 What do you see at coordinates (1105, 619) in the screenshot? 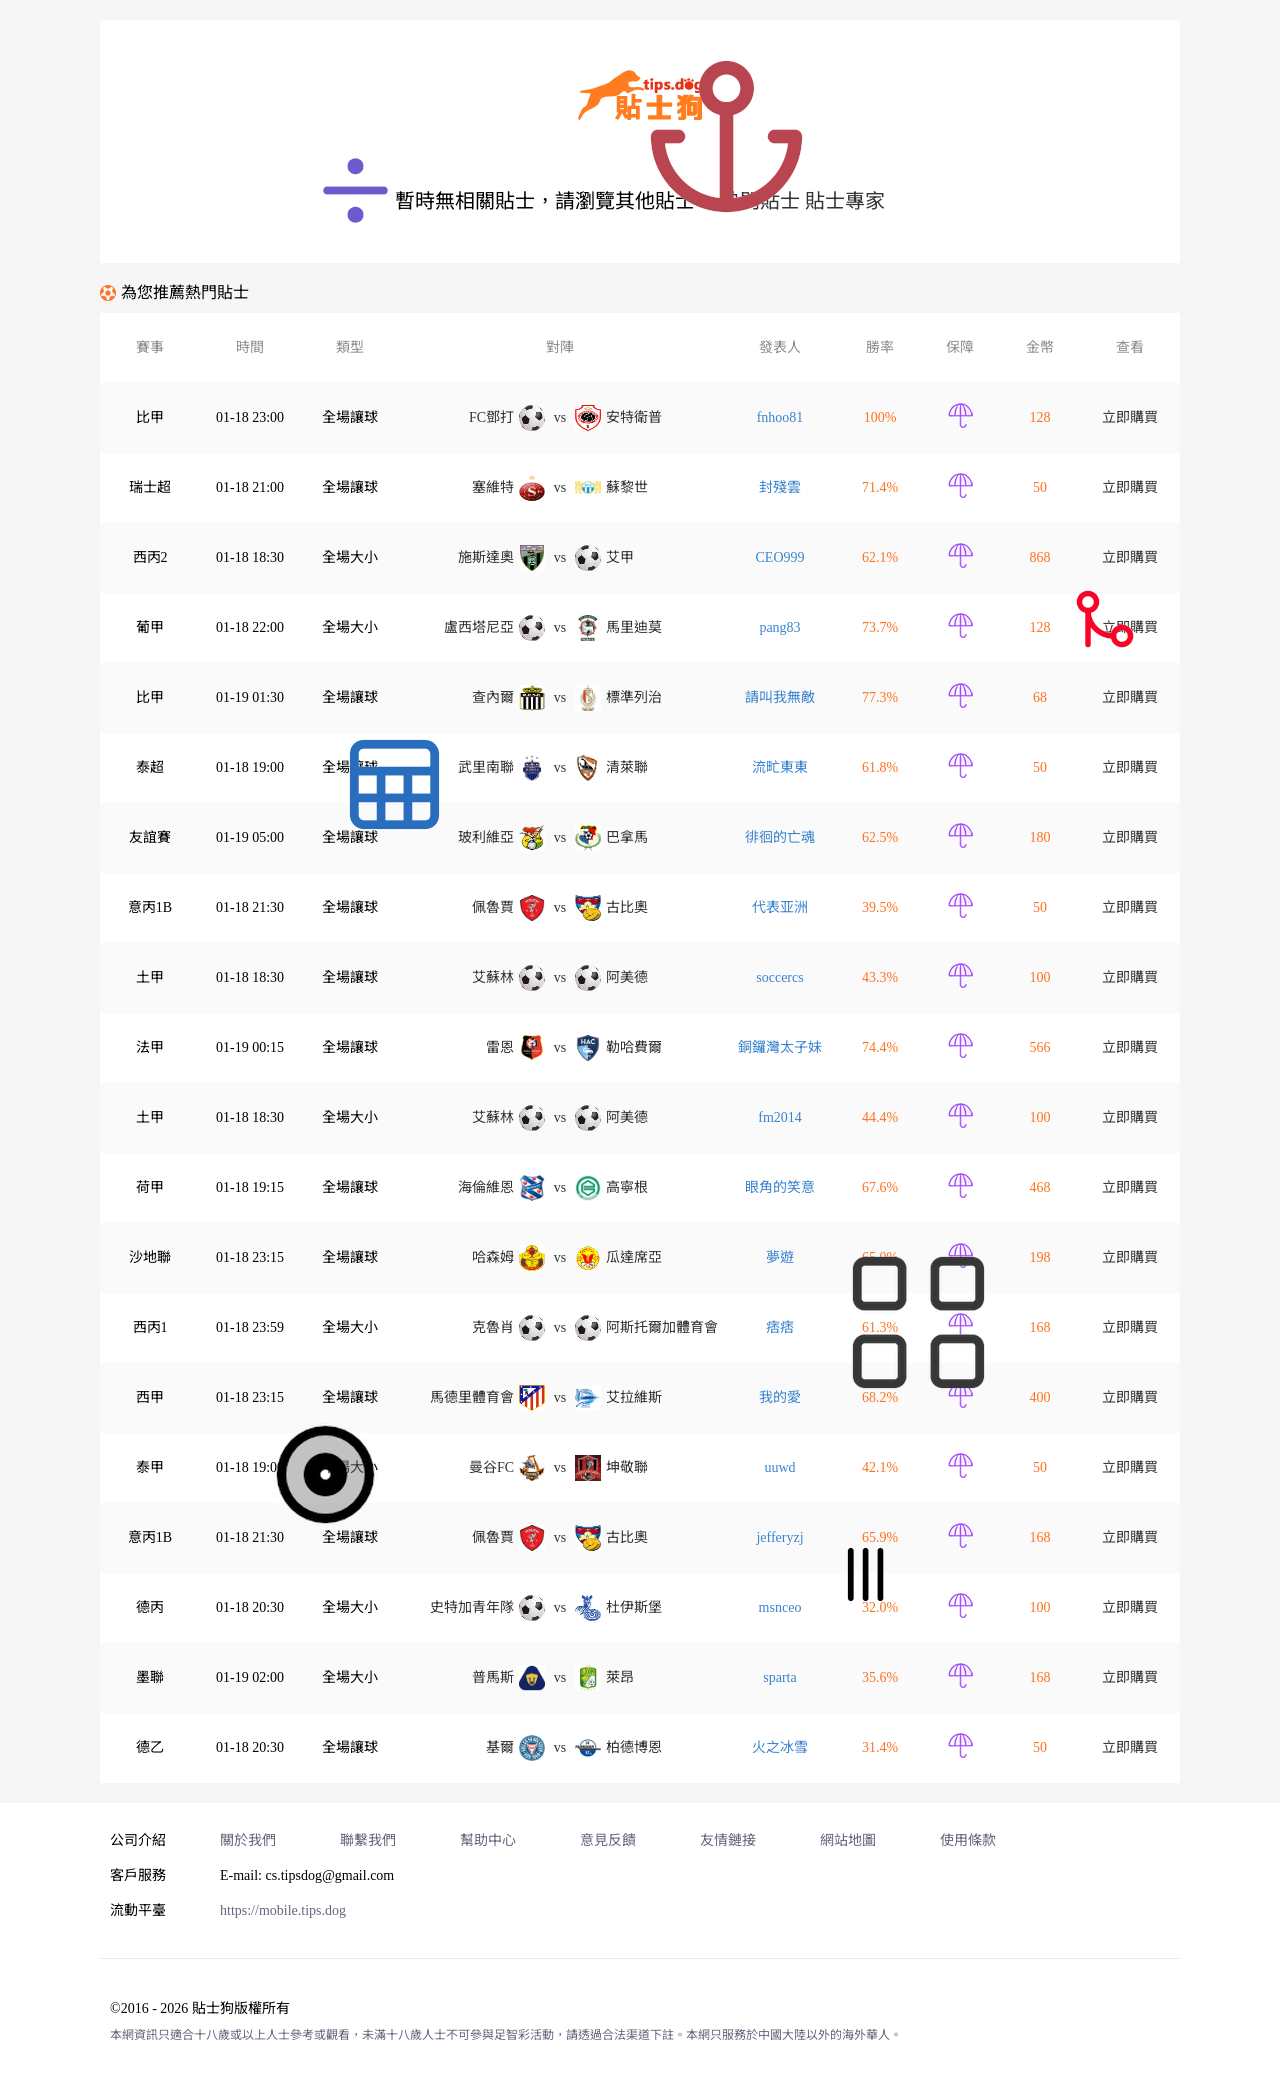
I see `merge branches in a git repository` at bounding box center [1105, 619].